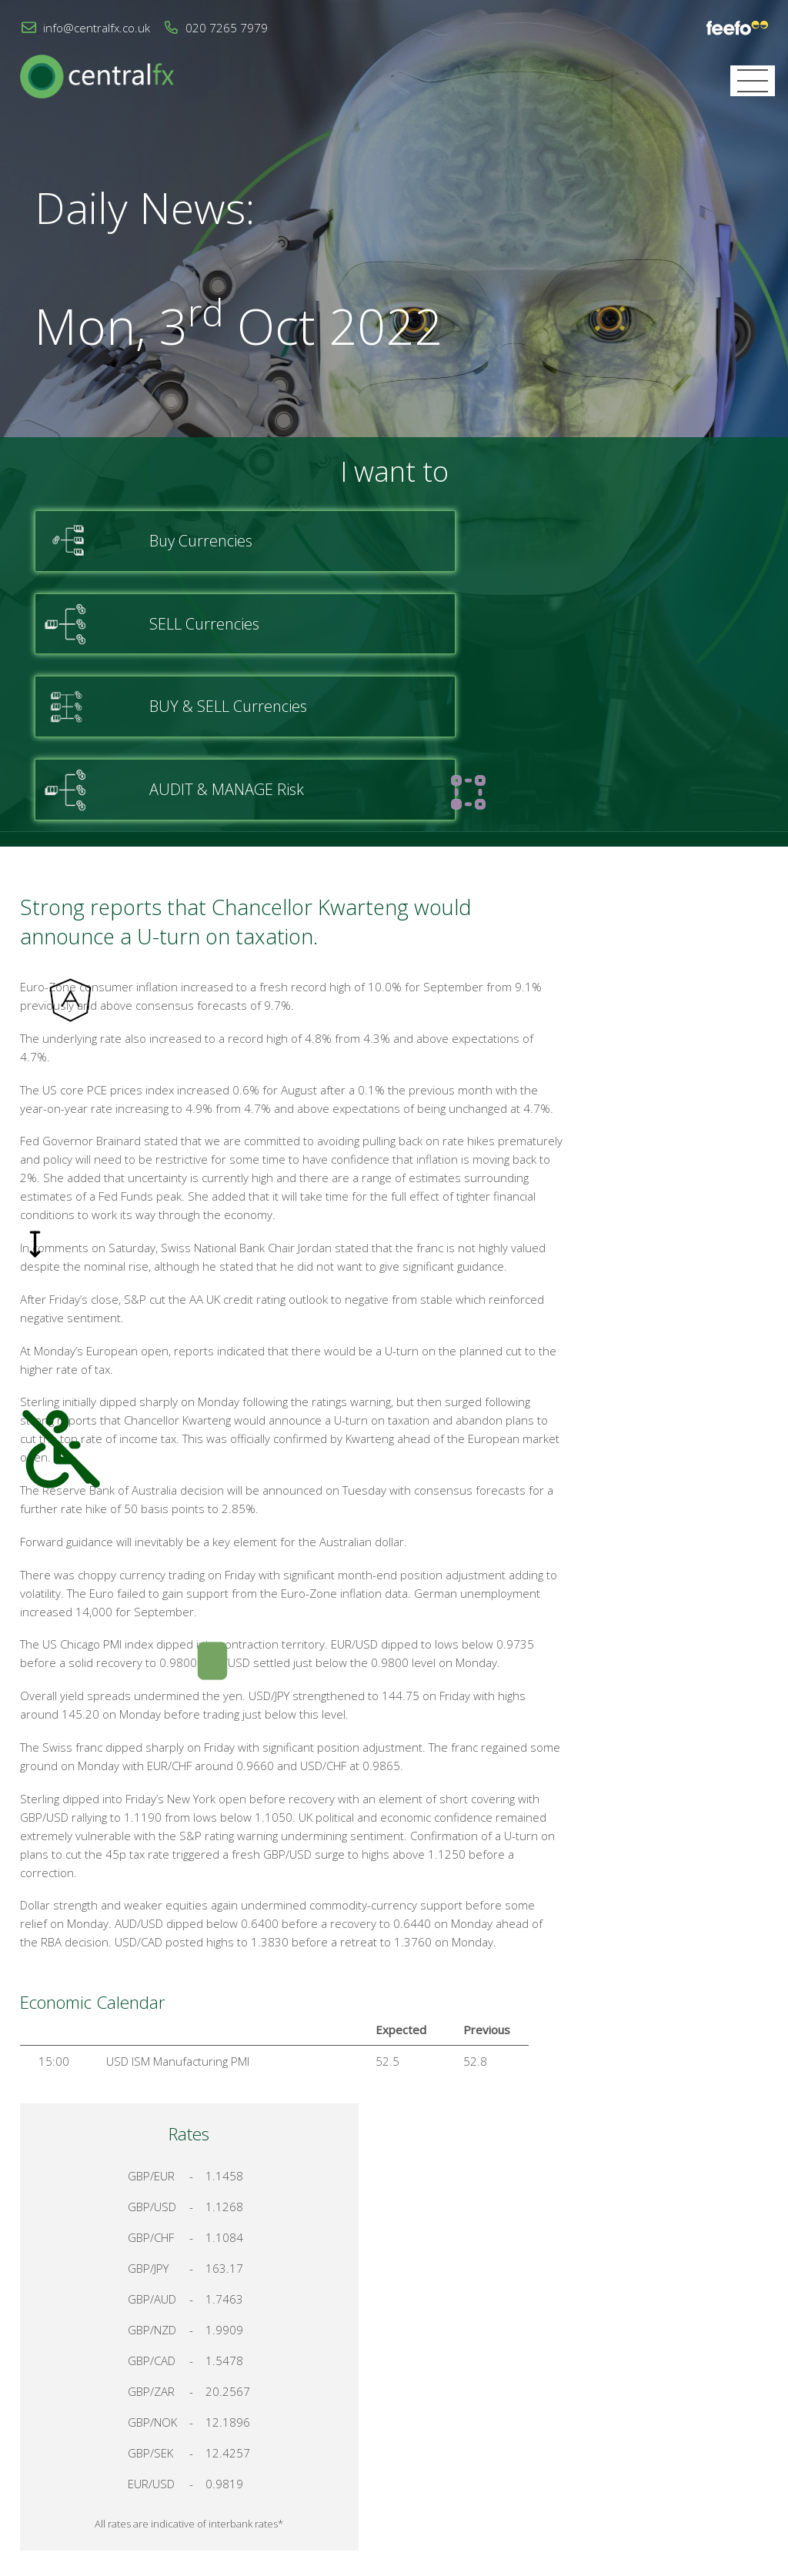 Image resolution: width=788 pixels, height=2576 pixels. Describe the element at coordinates (70, 999) in the screenshot. I see `Angular framework logo` at that location.